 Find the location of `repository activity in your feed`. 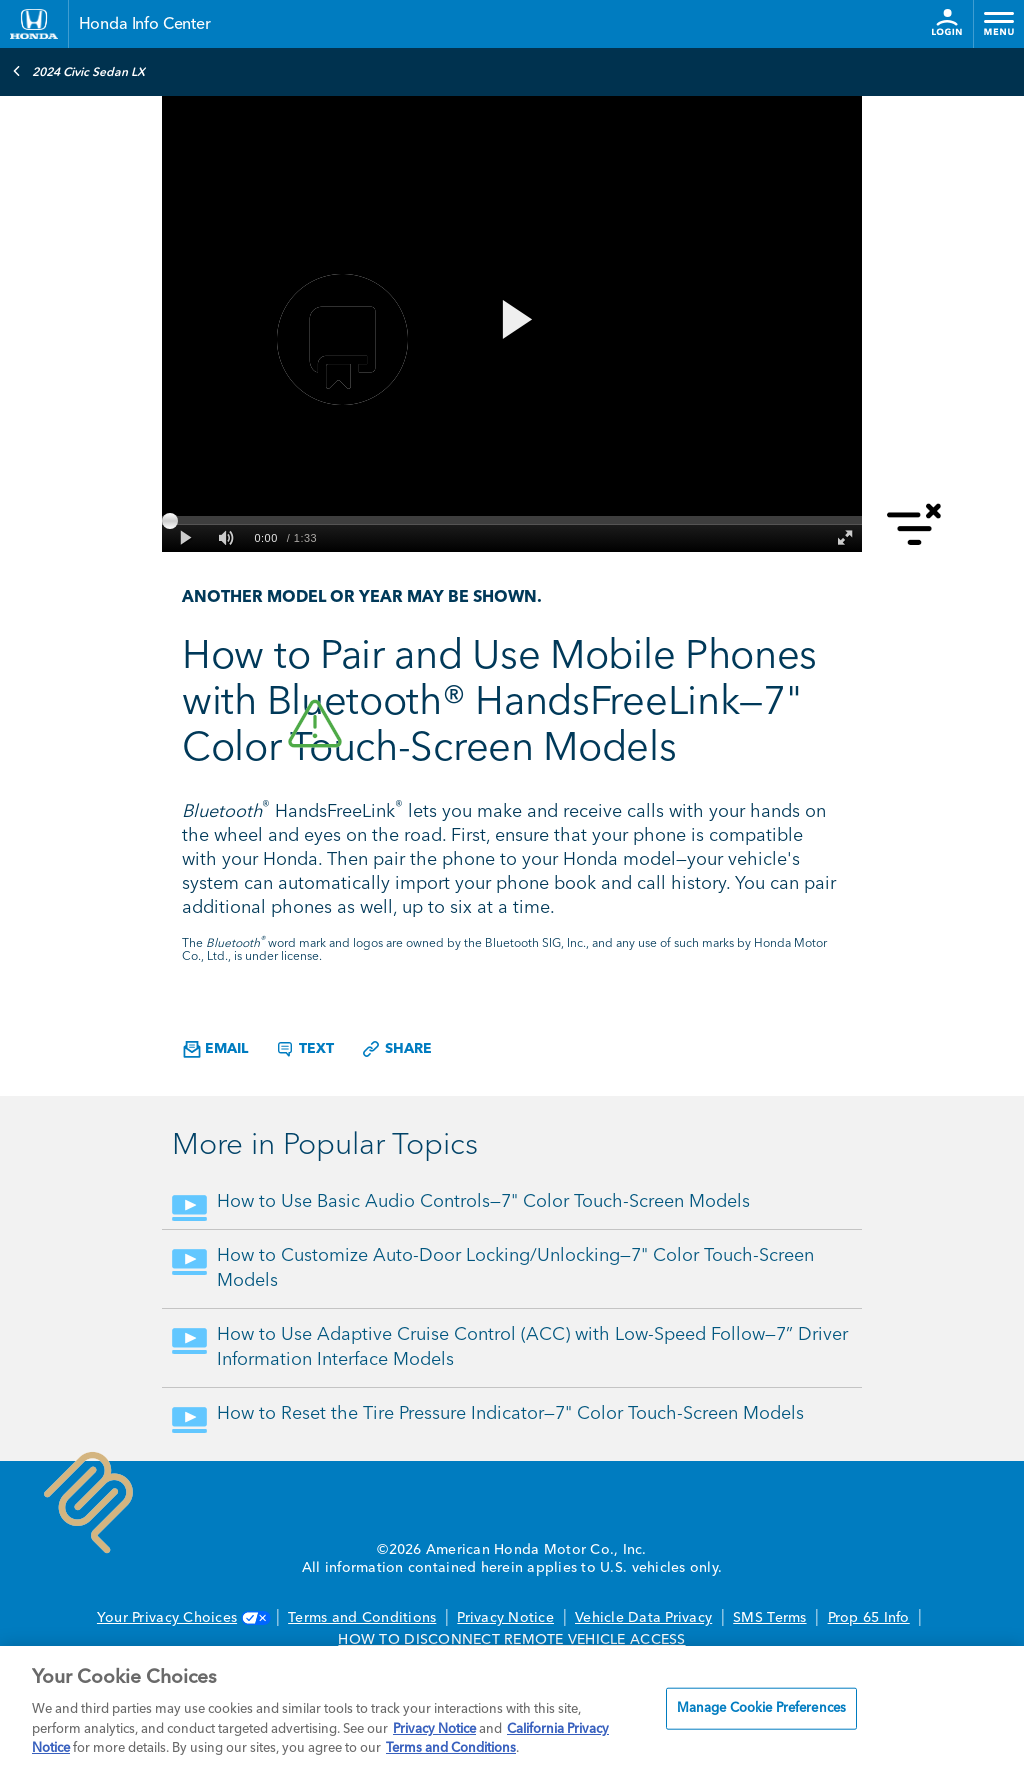

repository activity in your feed is located at coordinates (342, 339).